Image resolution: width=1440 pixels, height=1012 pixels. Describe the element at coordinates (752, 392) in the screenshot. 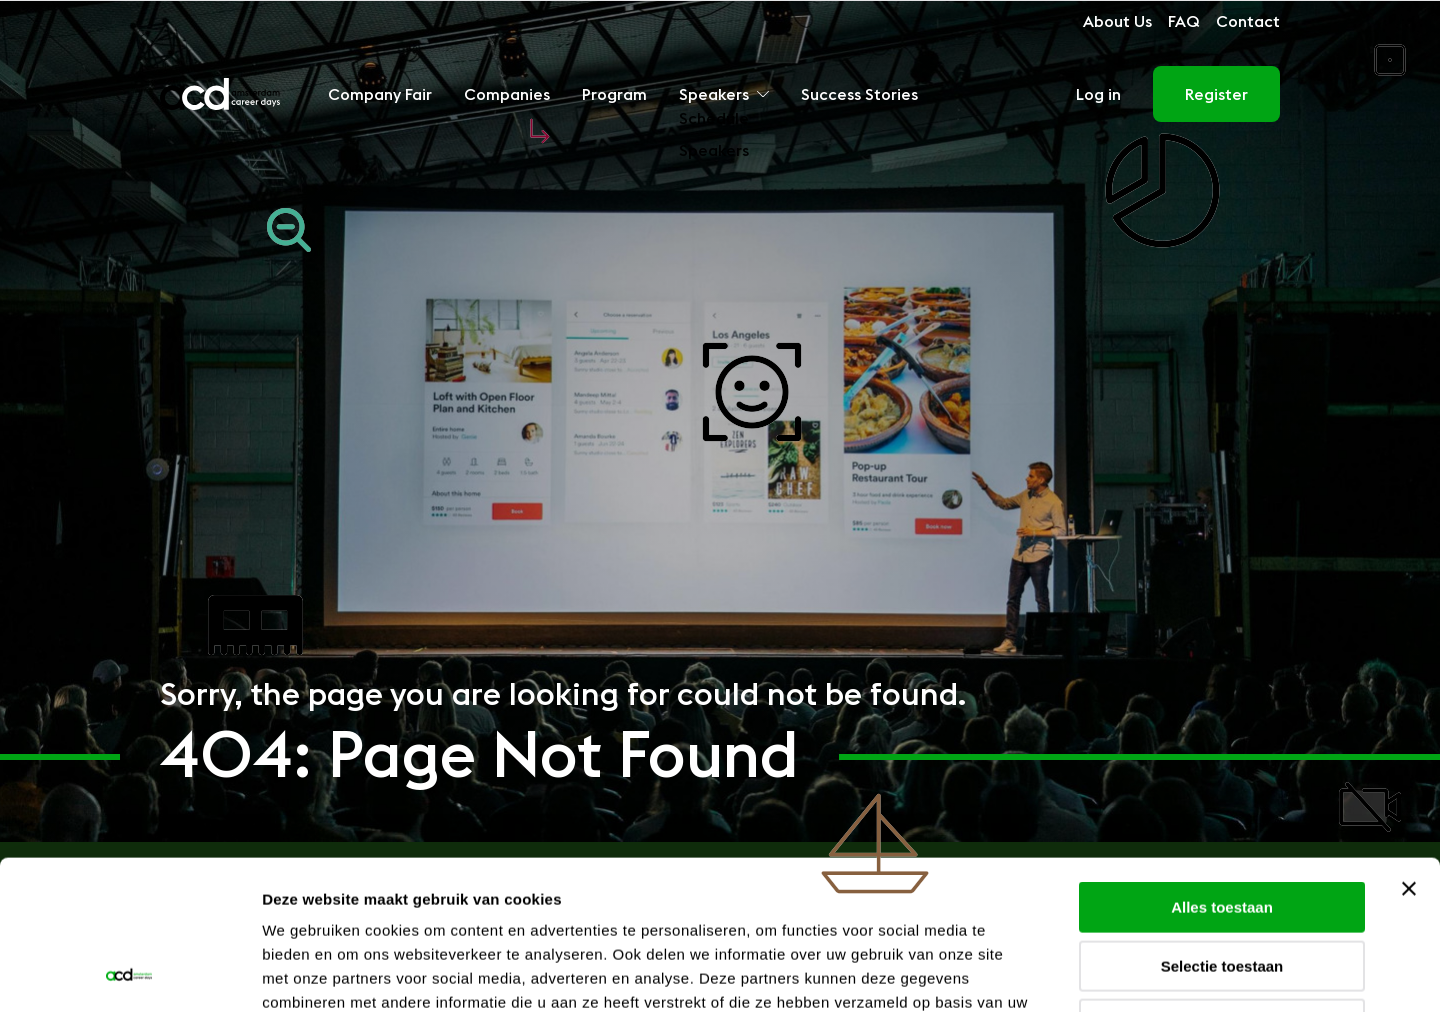

I see `scan face to unlock or authenticate` at that location.